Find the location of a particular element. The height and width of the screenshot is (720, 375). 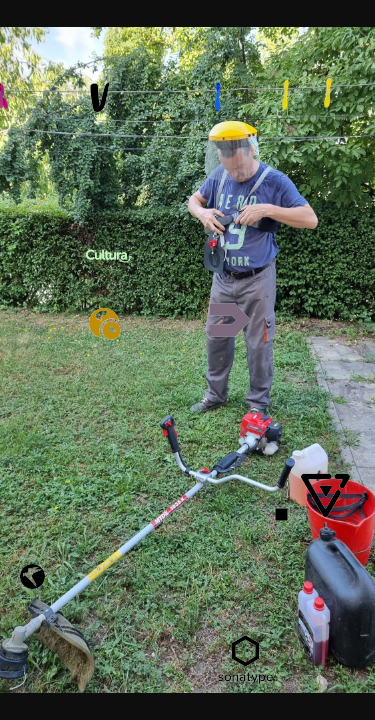

stop media playback is located at coordinates (281, 514).